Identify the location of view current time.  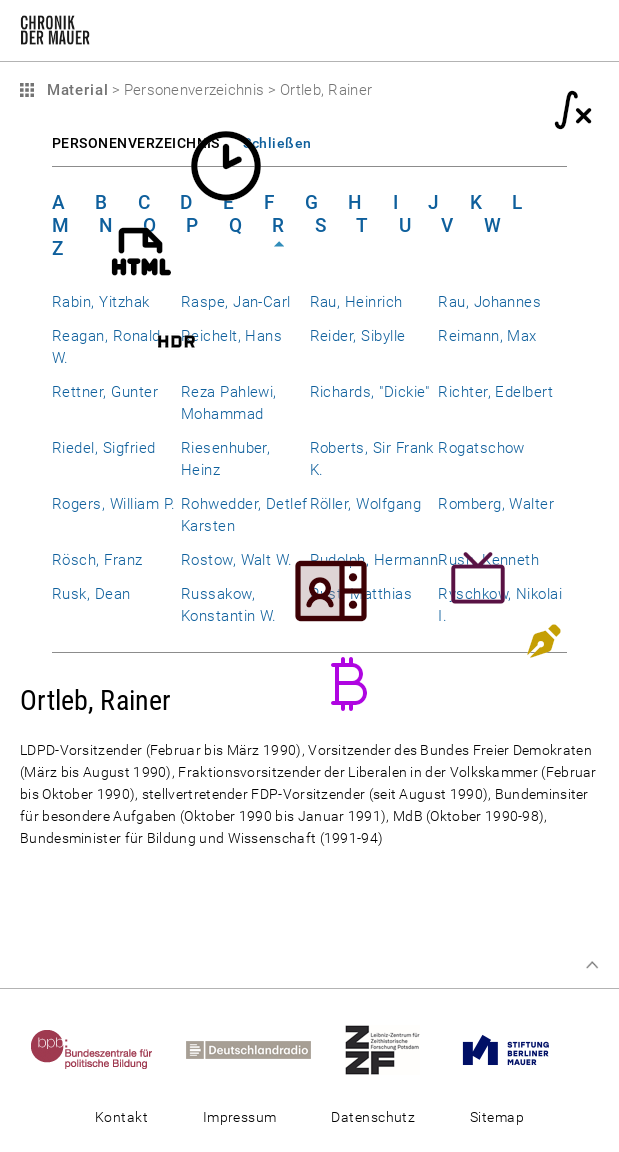
(226, 166).